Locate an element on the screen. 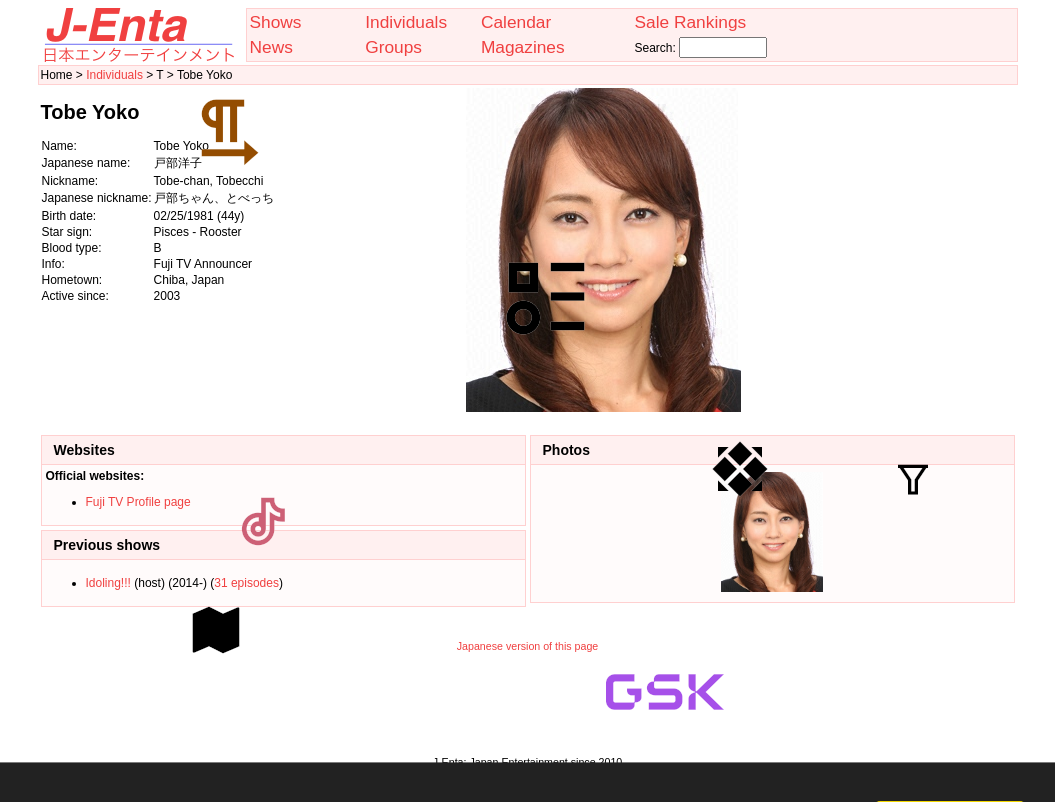 The image size is (1055, 802). open the tiktok app is located at coordinates (263, 521).